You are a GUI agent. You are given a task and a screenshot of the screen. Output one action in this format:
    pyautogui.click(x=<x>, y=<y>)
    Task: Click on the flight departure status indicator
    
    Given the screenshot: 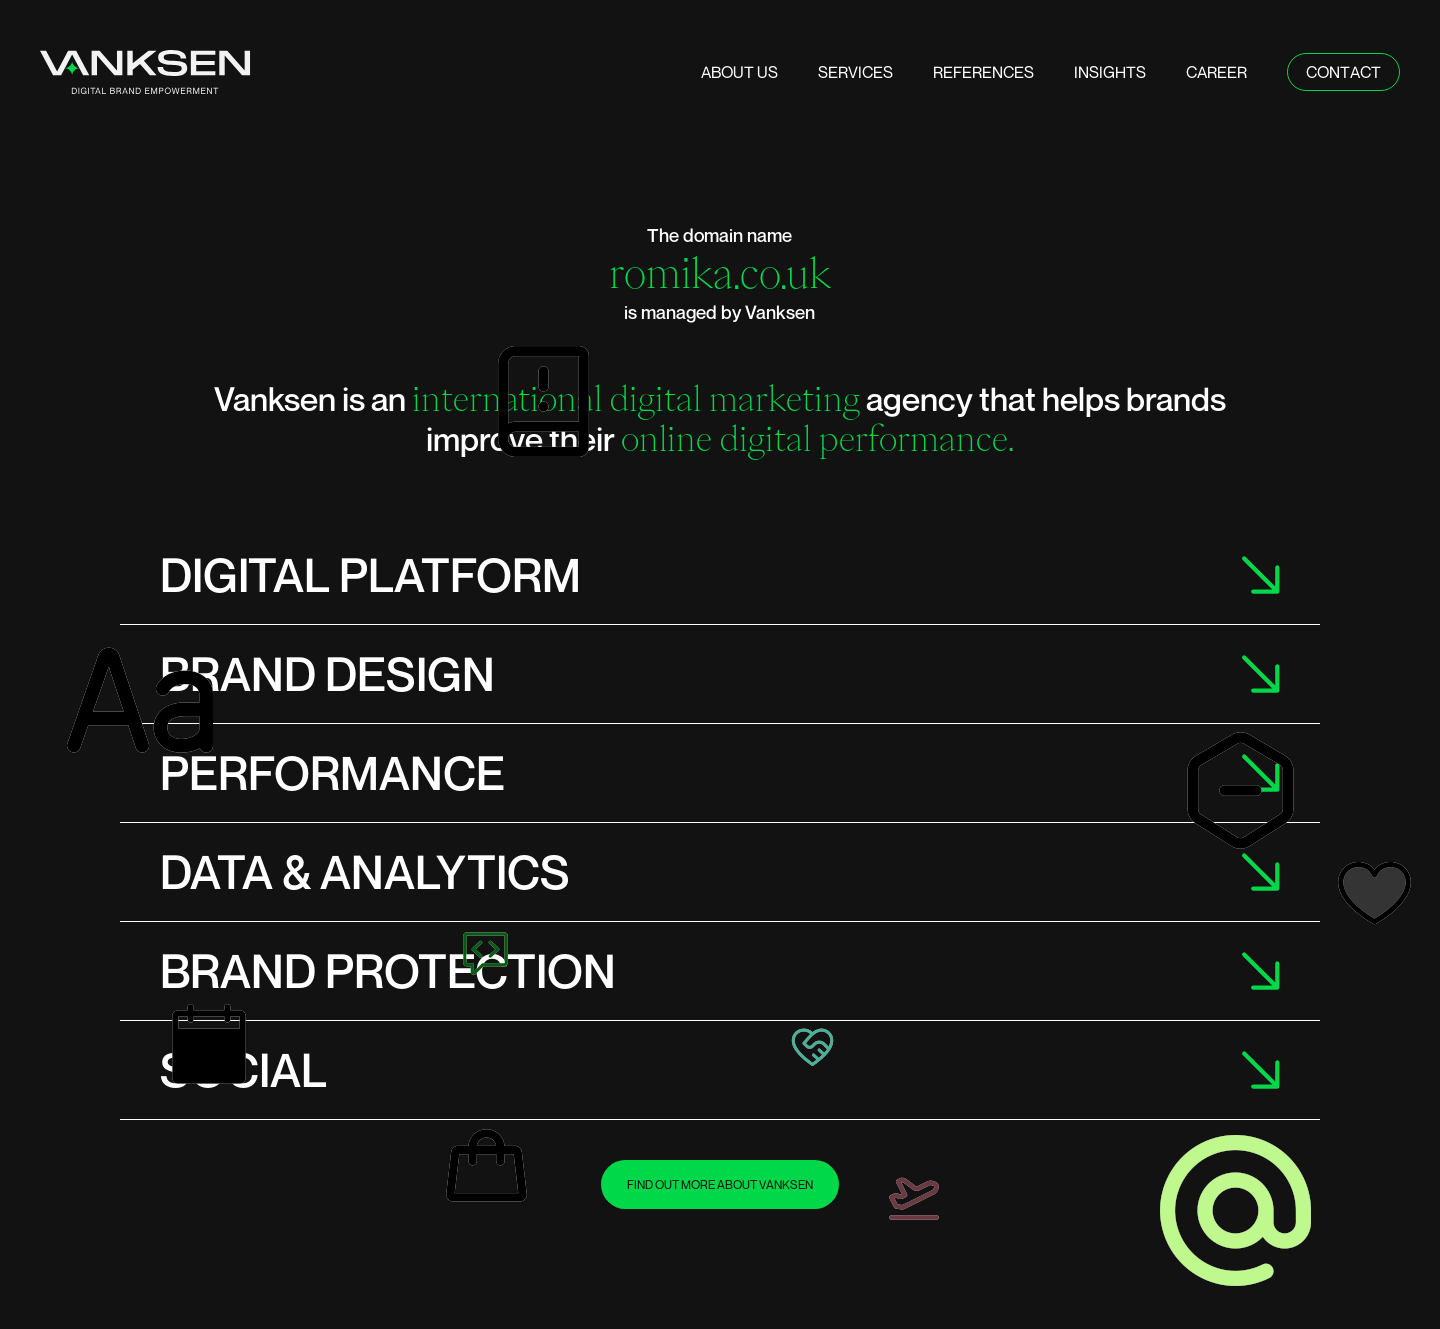 What is the action you would take?
    pyautogui.click(x=914, y=1195)
    